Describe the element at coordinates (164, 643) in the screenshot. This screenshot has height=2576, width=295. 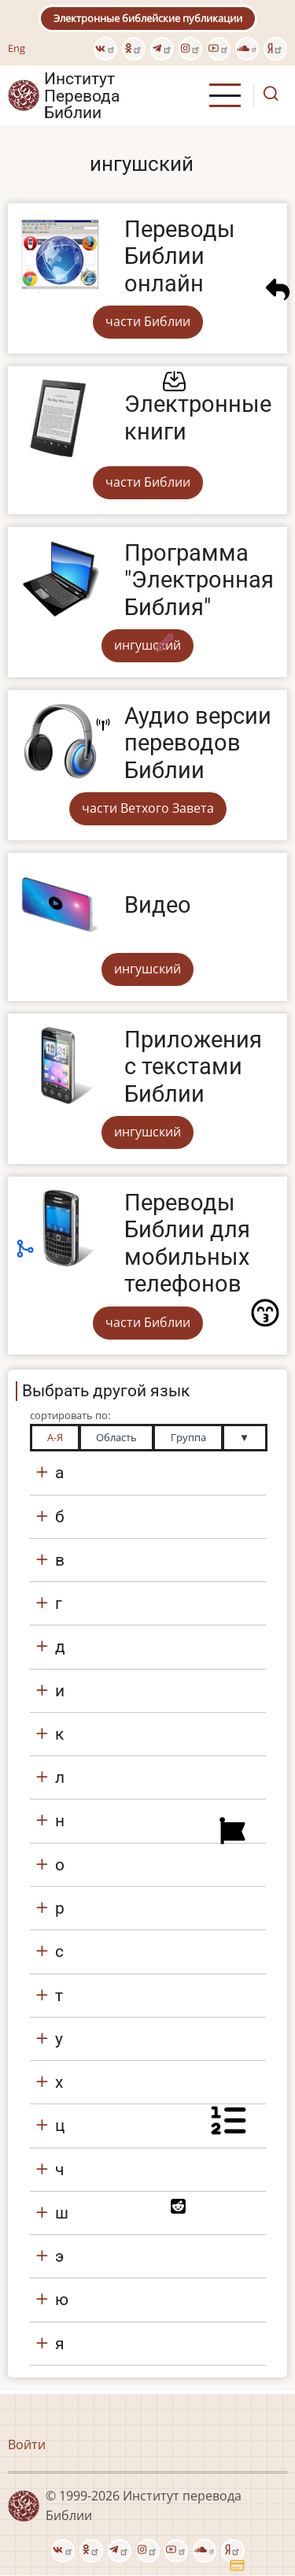
I see `compose or write new content` at that location.